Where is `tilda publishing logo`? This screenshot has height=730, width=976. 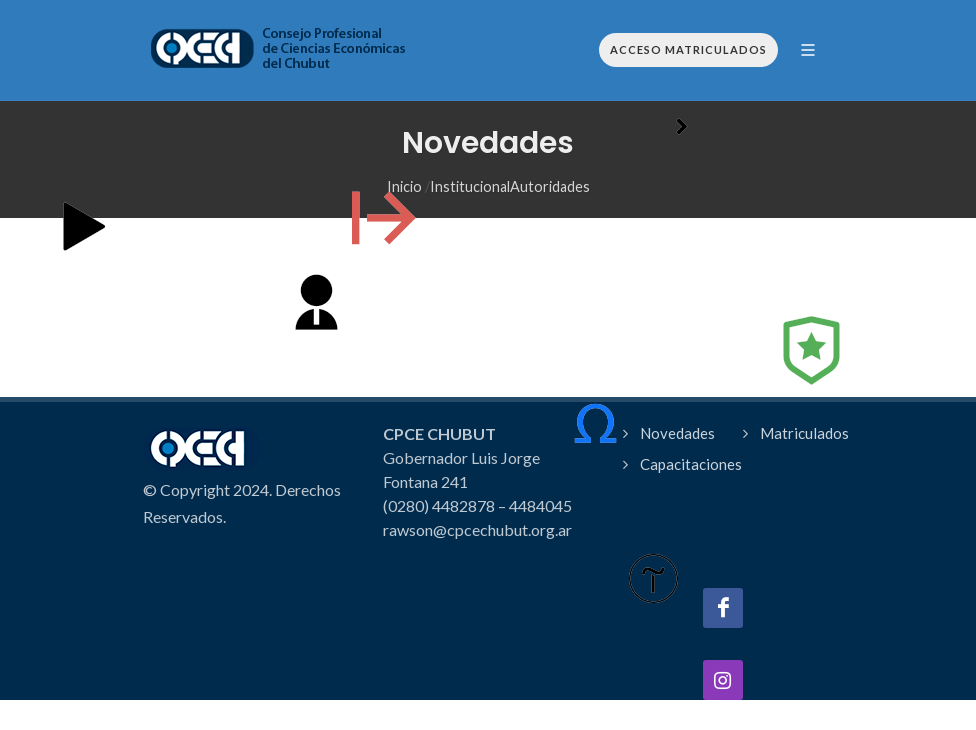 tilda publishing logo is located at coordinates (653, 578).